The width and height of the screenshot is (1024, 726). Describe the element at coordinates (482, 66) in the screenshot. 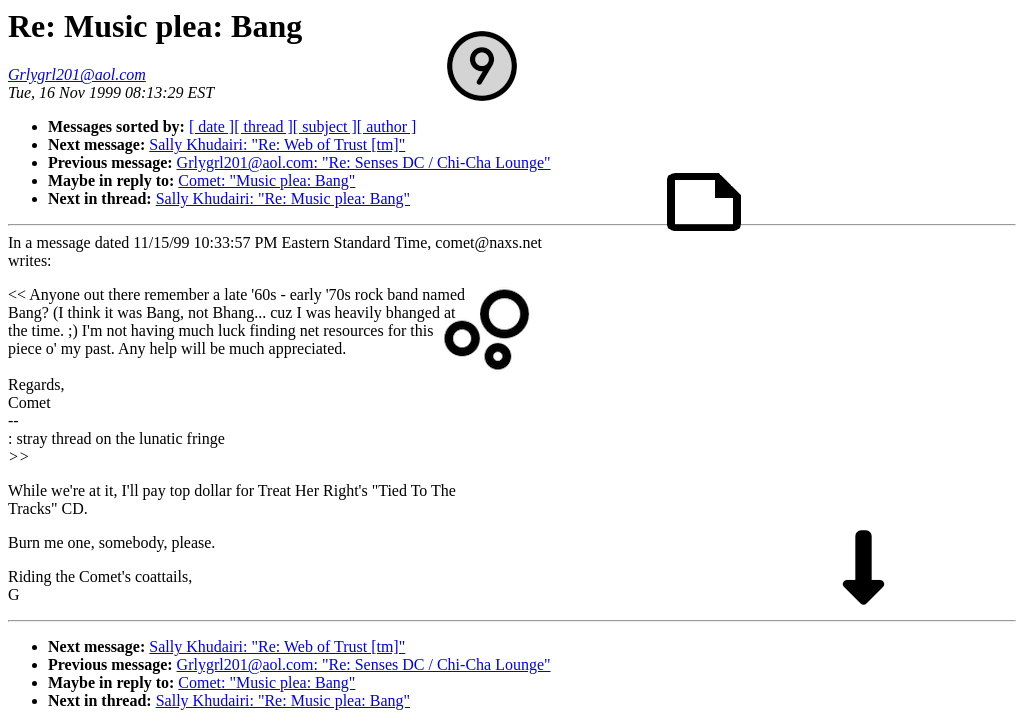

I see `indicates step 9 in a multi-step process` at that location.